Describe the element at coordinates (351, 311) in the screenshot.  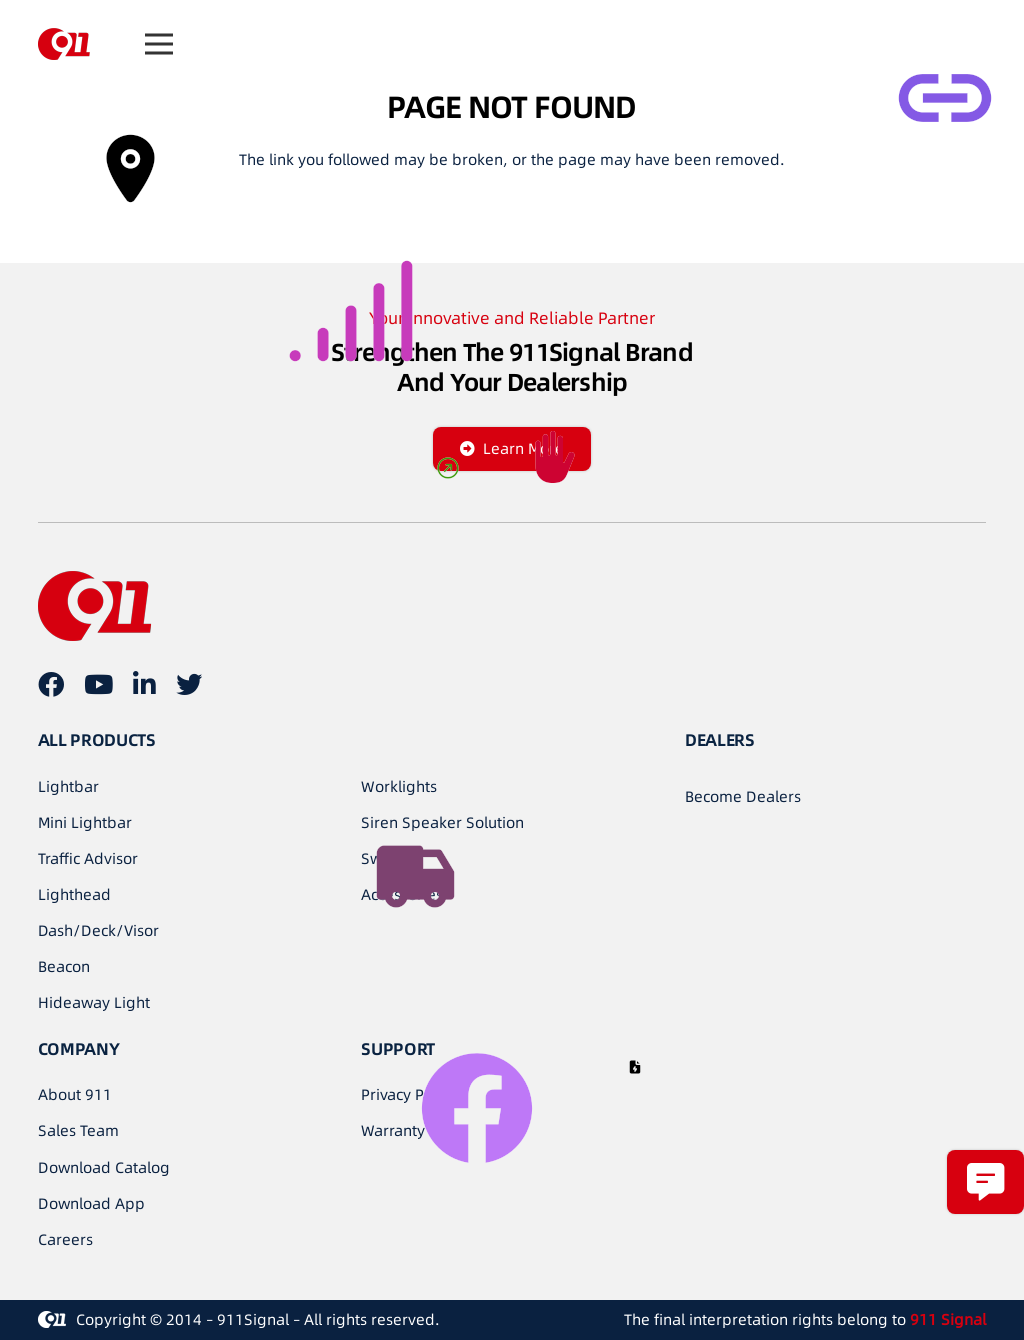
I see `indicates cellular or network signal strength` at that location.